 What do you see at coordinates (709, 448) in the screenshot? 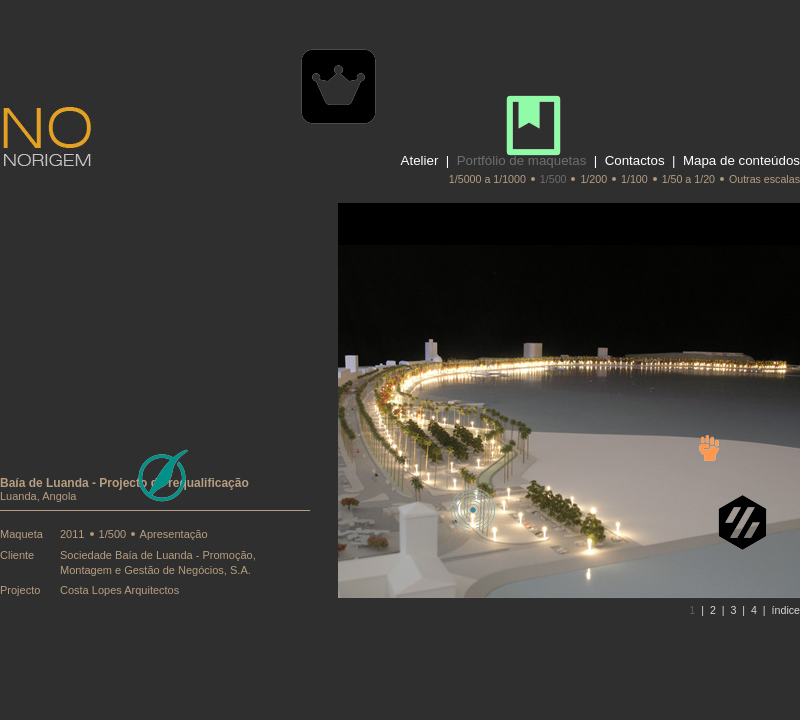
I see `indicates solidarity or support` at bounding box center [709, 448].